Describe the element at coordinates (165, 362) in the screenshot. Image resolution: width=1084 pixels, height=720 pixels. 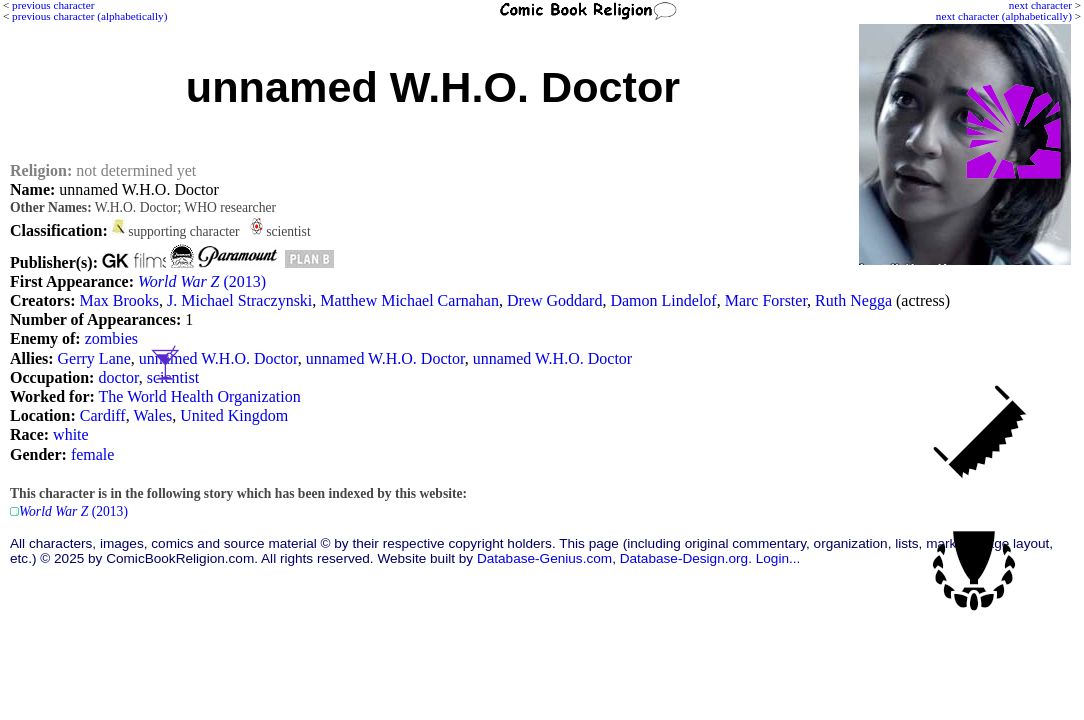
I see `access bar or cocktail menu` at that location.